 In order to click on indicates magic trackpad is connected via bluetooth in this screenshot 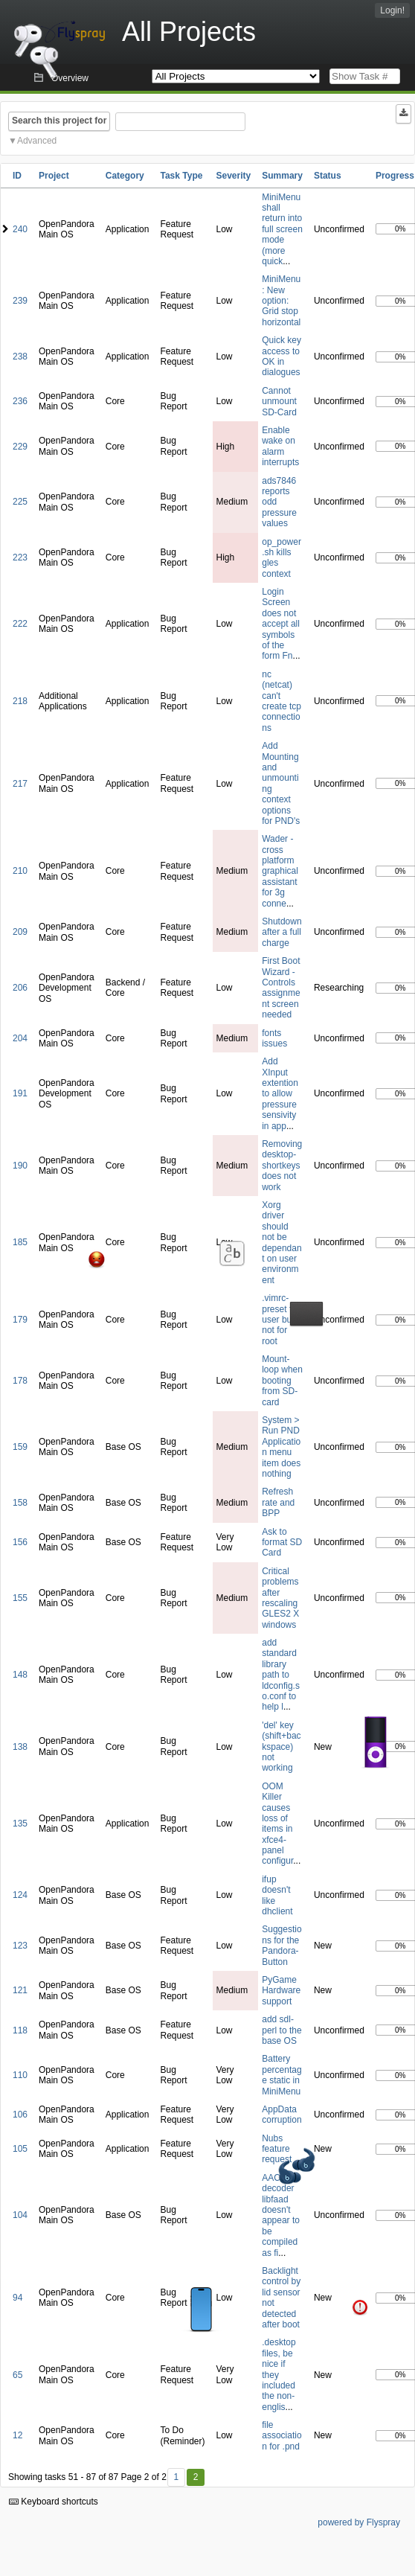, I will do `click(306, 1314)`.